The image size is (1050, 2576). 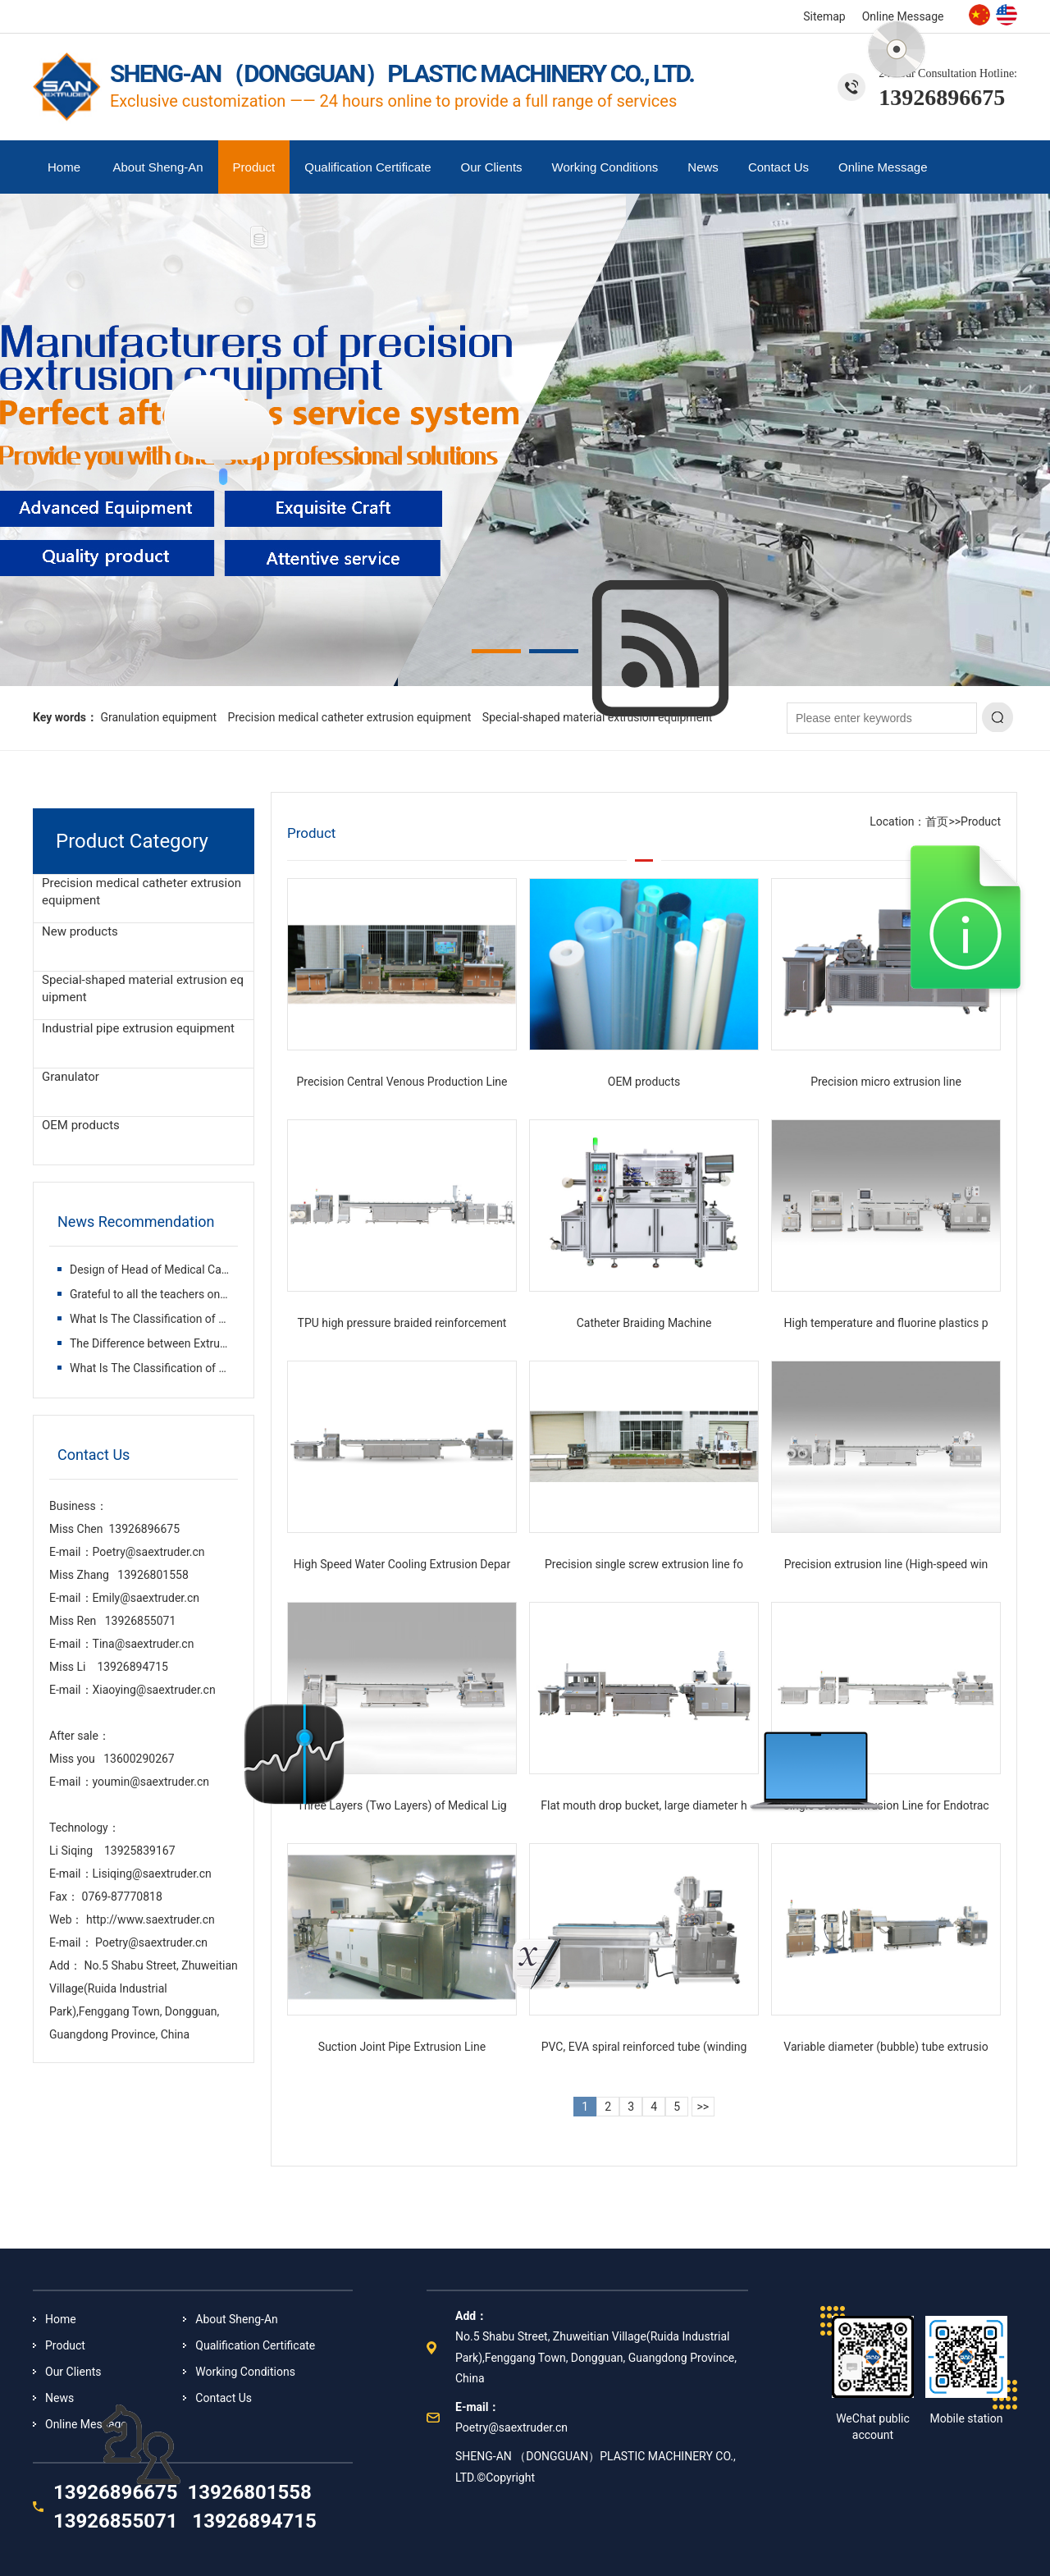 I want to click on access RSS feed reader, so click(x=660, y=648).